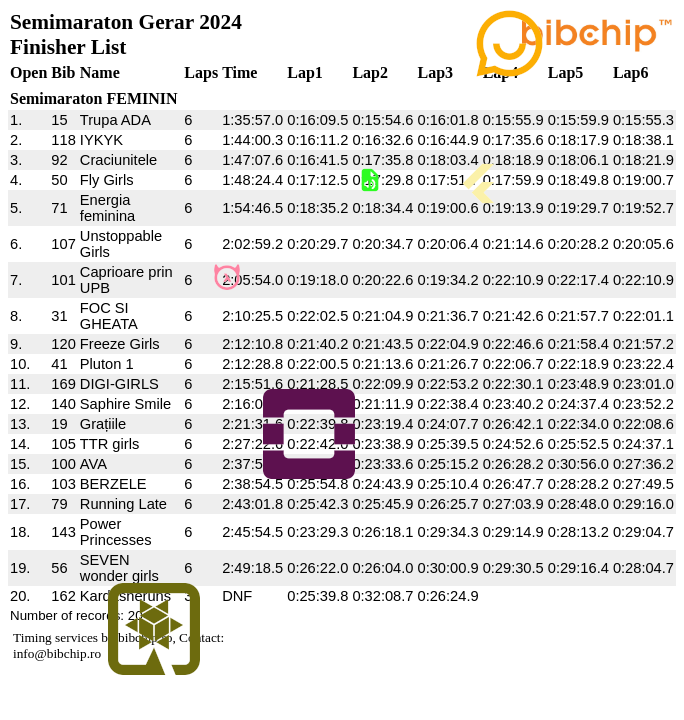 The width and height of the screenshot is (684, 720). Describe the element at coordinates (227, 277) in the screenshot. I see `hasura platform logo` at that location.